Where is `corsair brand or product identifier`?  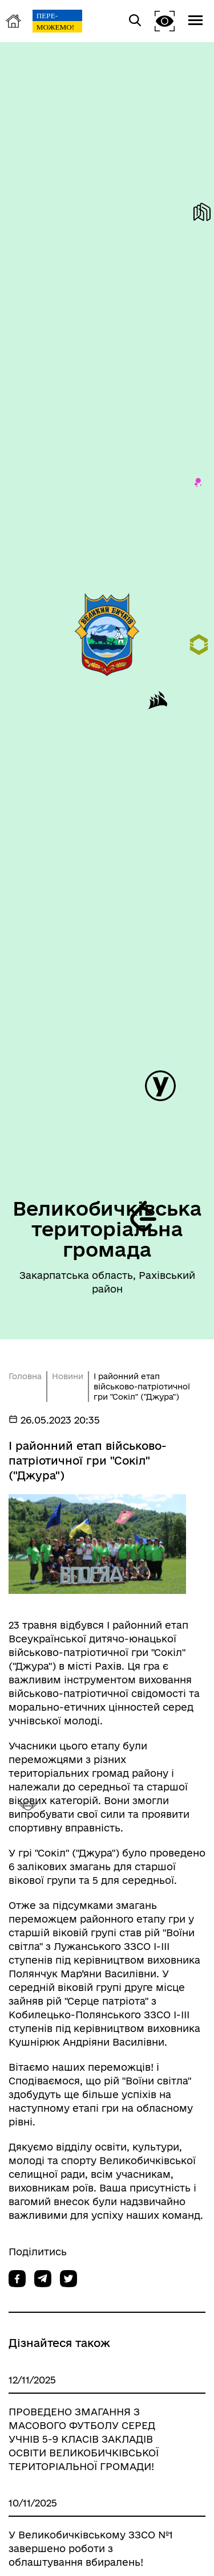
corsair brand or product identifier is located at coordinates (158, 700).